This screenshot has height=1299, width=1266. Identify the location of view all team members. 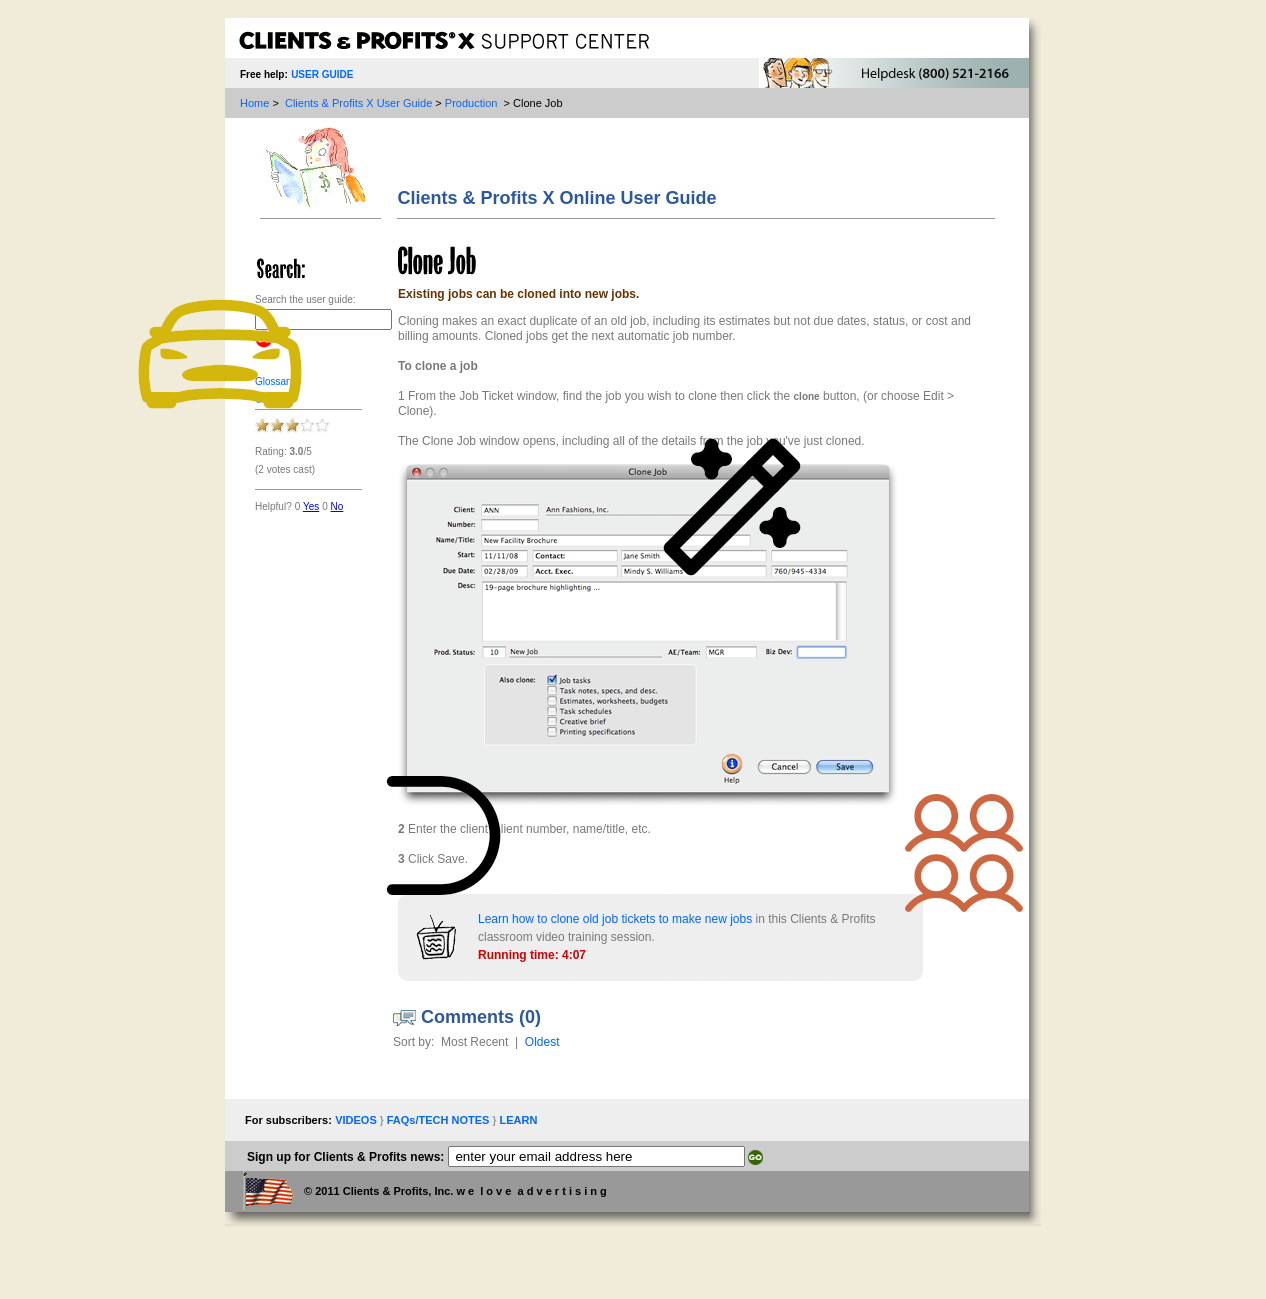
(964, 853).